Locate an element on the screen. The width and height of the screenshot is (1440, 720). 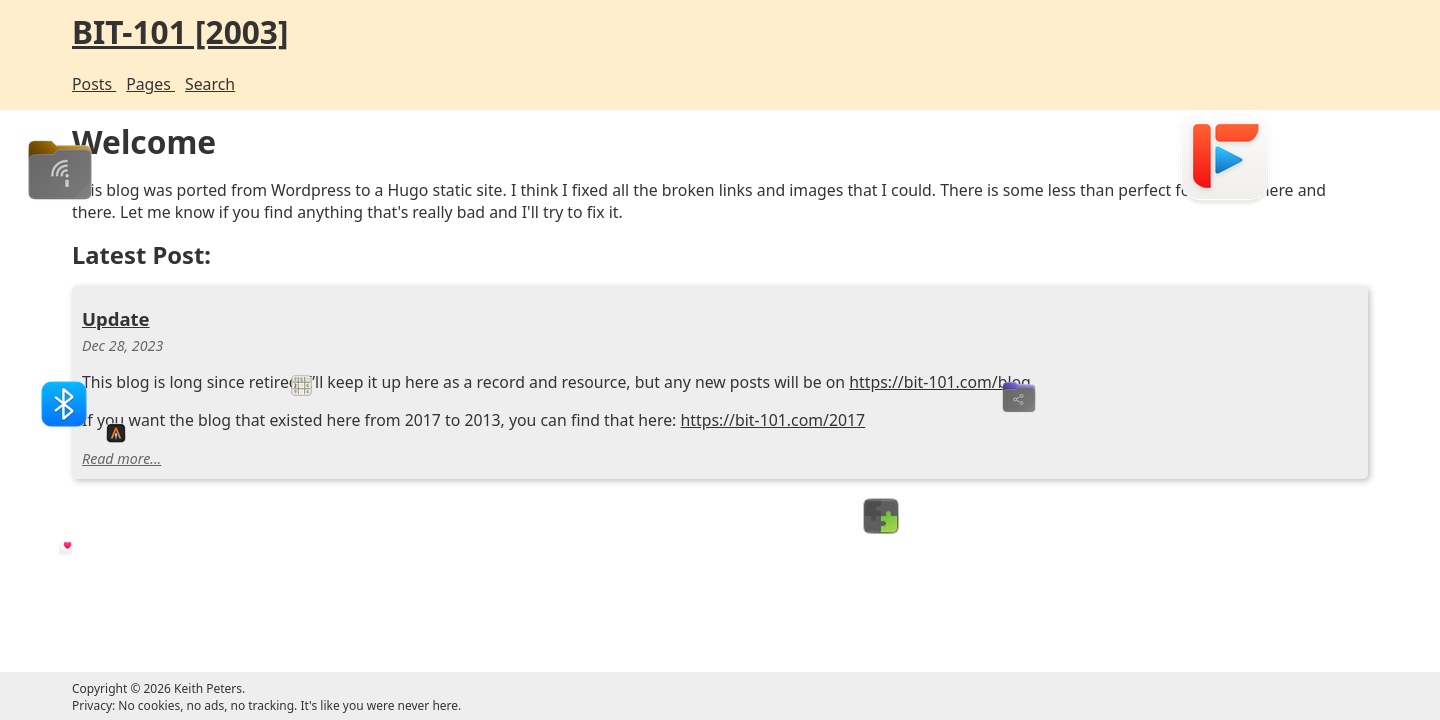
open FreeTube app is located at coordinates (1225, 156).